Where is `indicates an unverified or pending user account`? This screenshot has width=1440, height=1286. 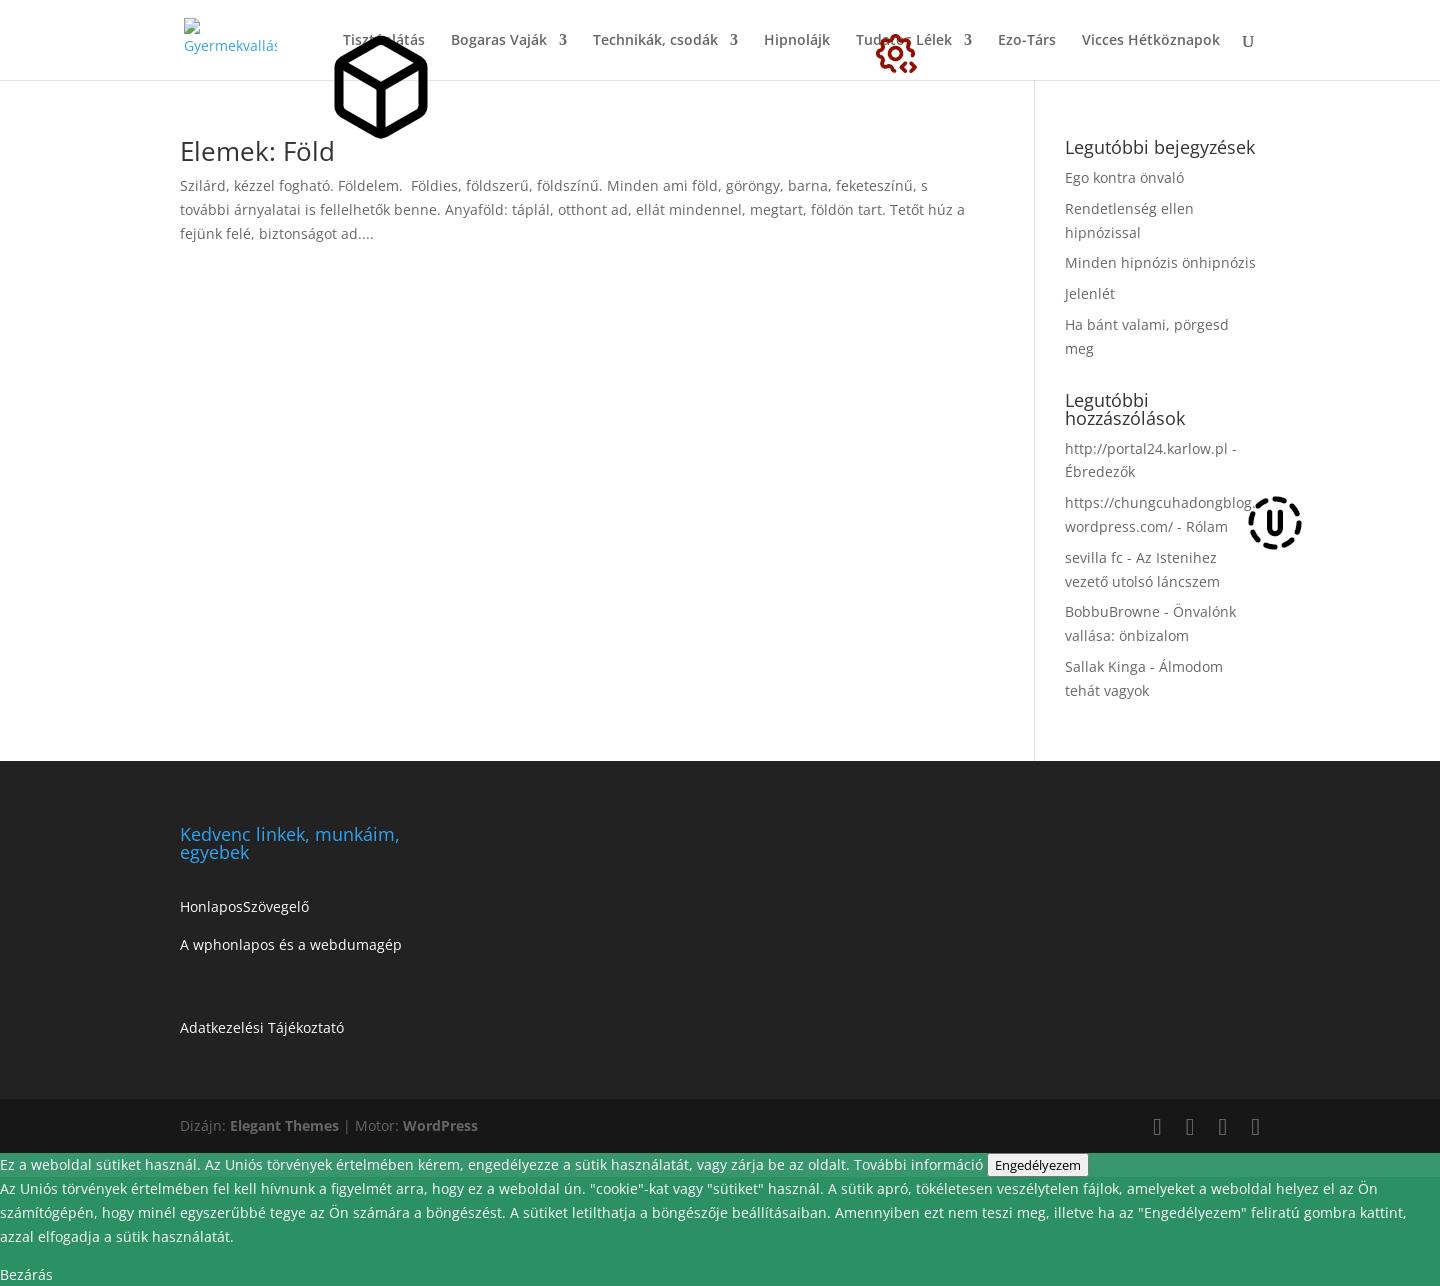
indicates an unverified or pending user account is located at coordinates (1275, 523).